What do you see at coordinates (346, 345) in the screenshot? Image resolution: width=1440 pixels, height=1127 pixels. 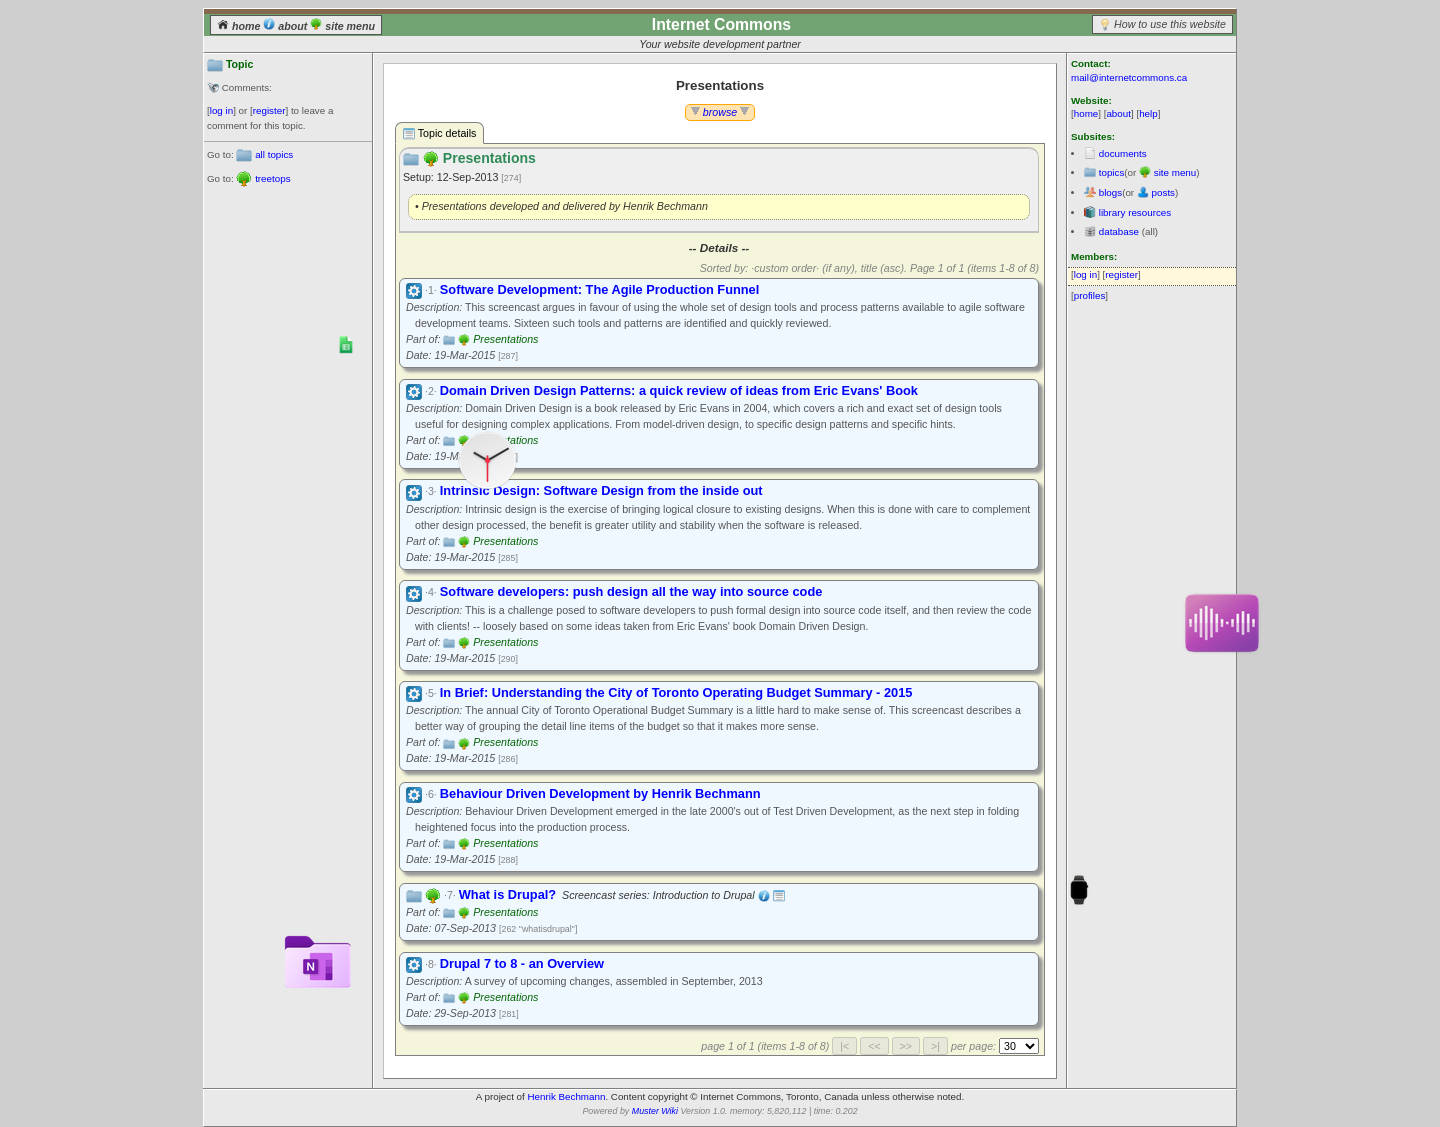 I see `open a spreadsheet file` at bounding box center [346, 345].